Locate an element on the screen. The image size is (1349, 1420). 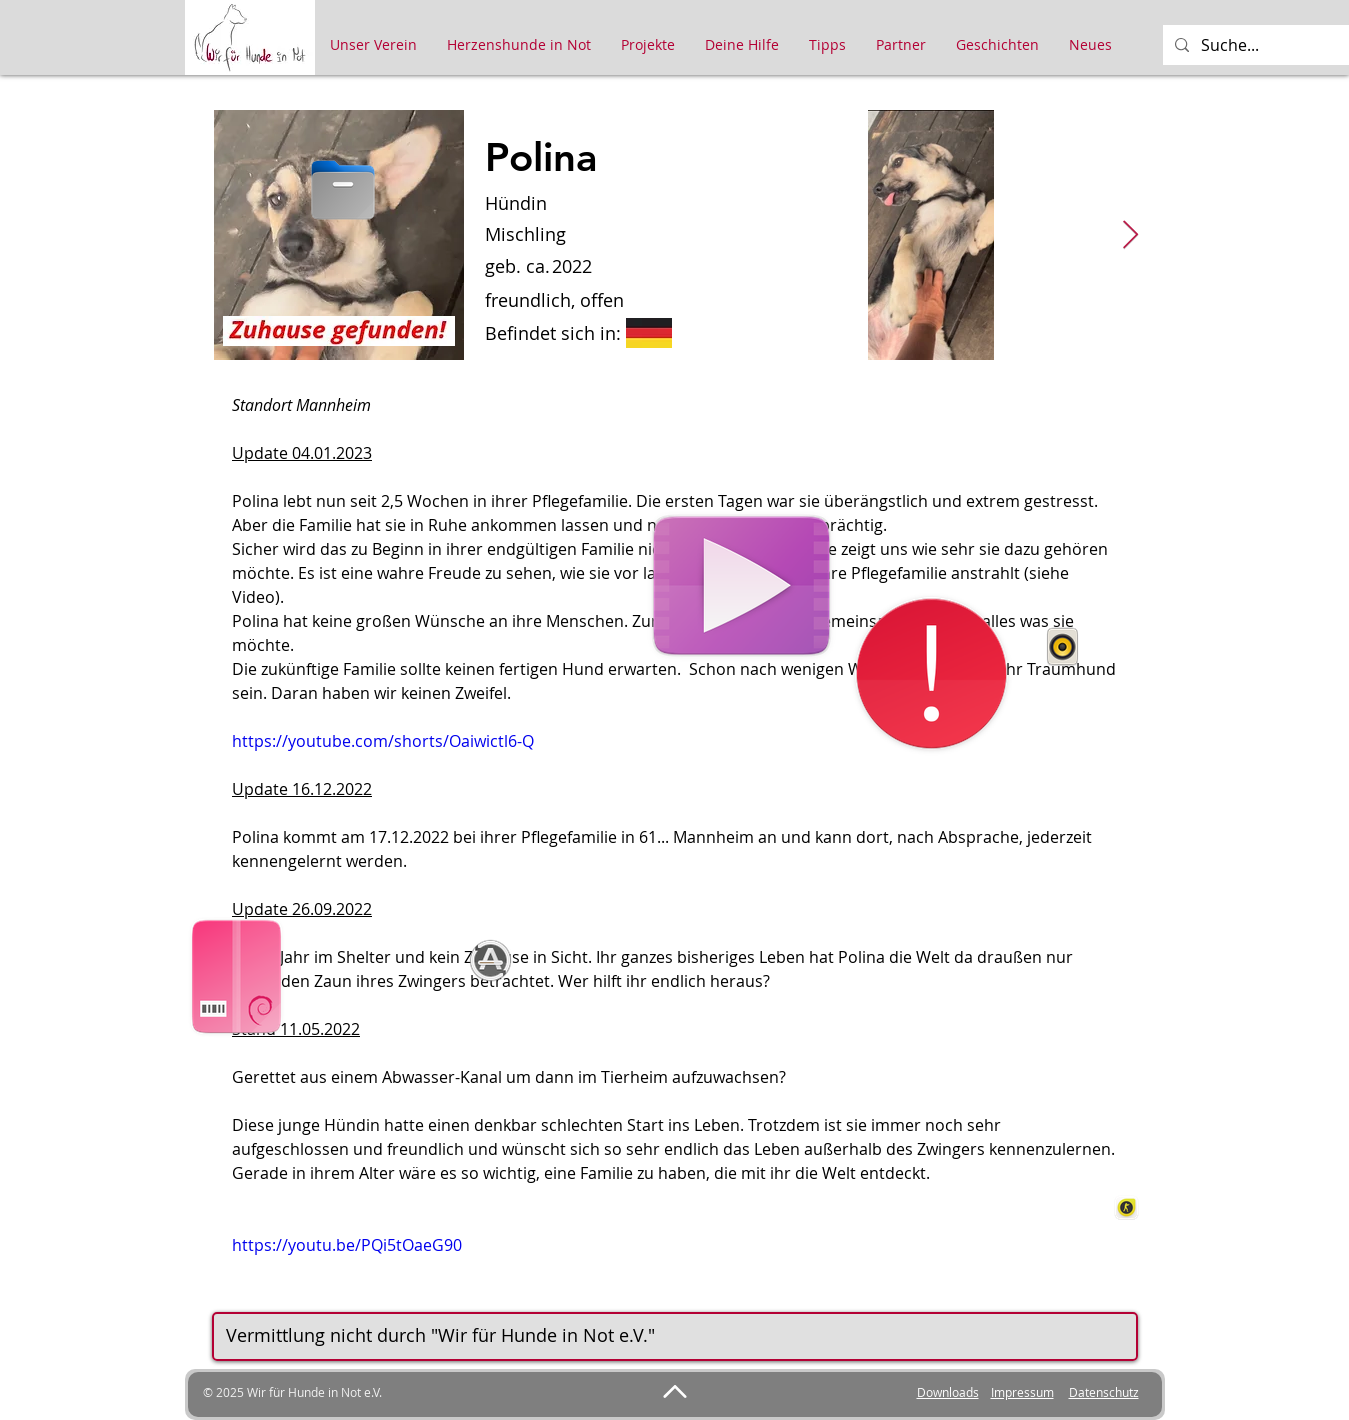
launch counter-strike: condition zero is located at coordinates (1126, 1207).